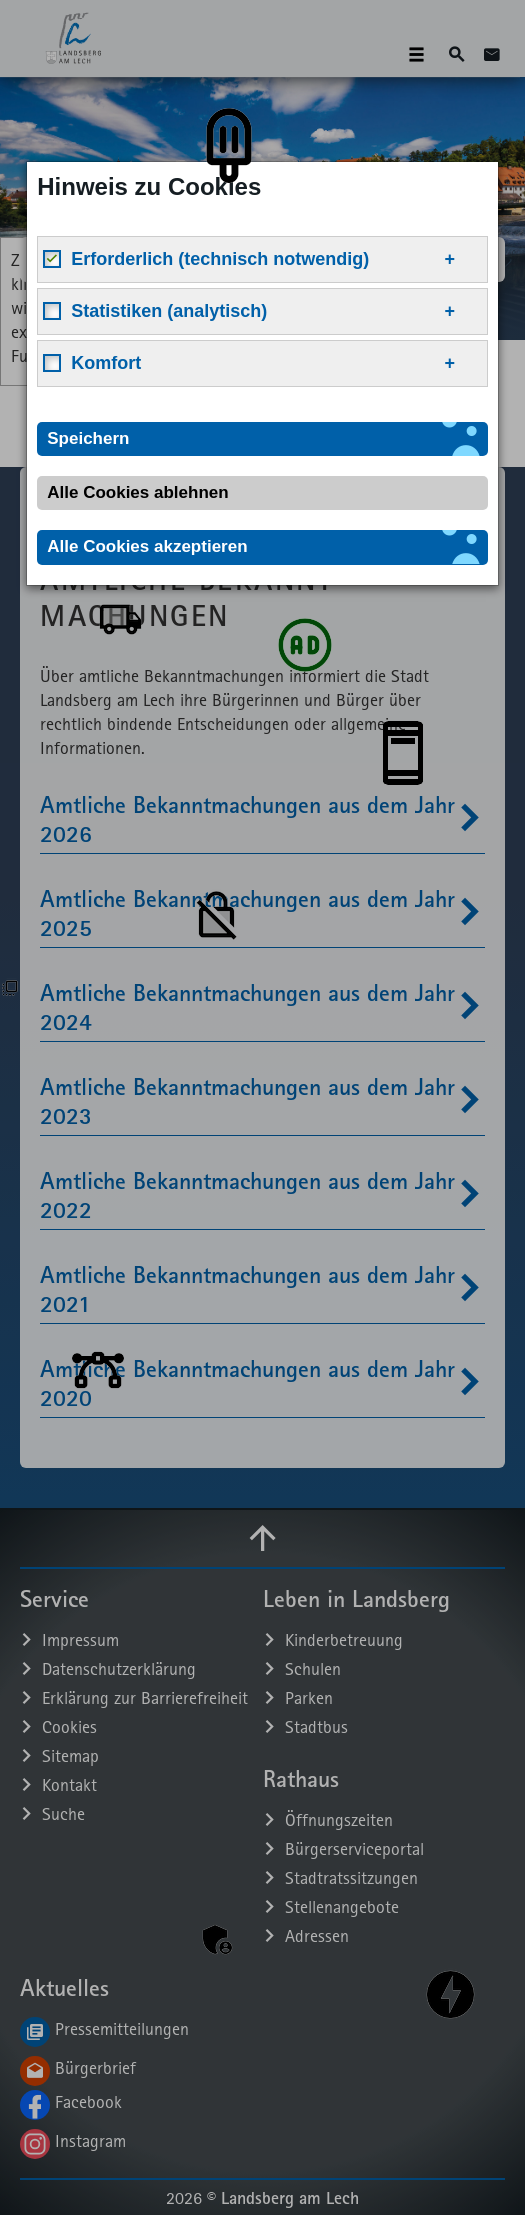 This screenshot has width=525, height=2215. What do you see at coordinates (120, 619) in the screenshot?
I see `track your delivery status` at bounding box center [120, 619].